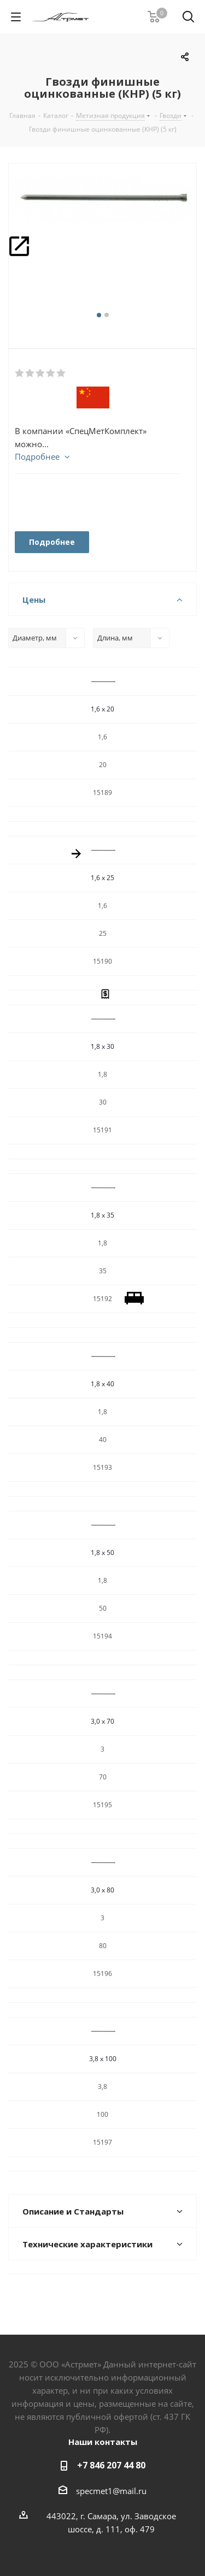 The width and height of the screenshot is (205, 2576). I want to click on view bedroom or sleeping accommodations, so click(134, 1298).